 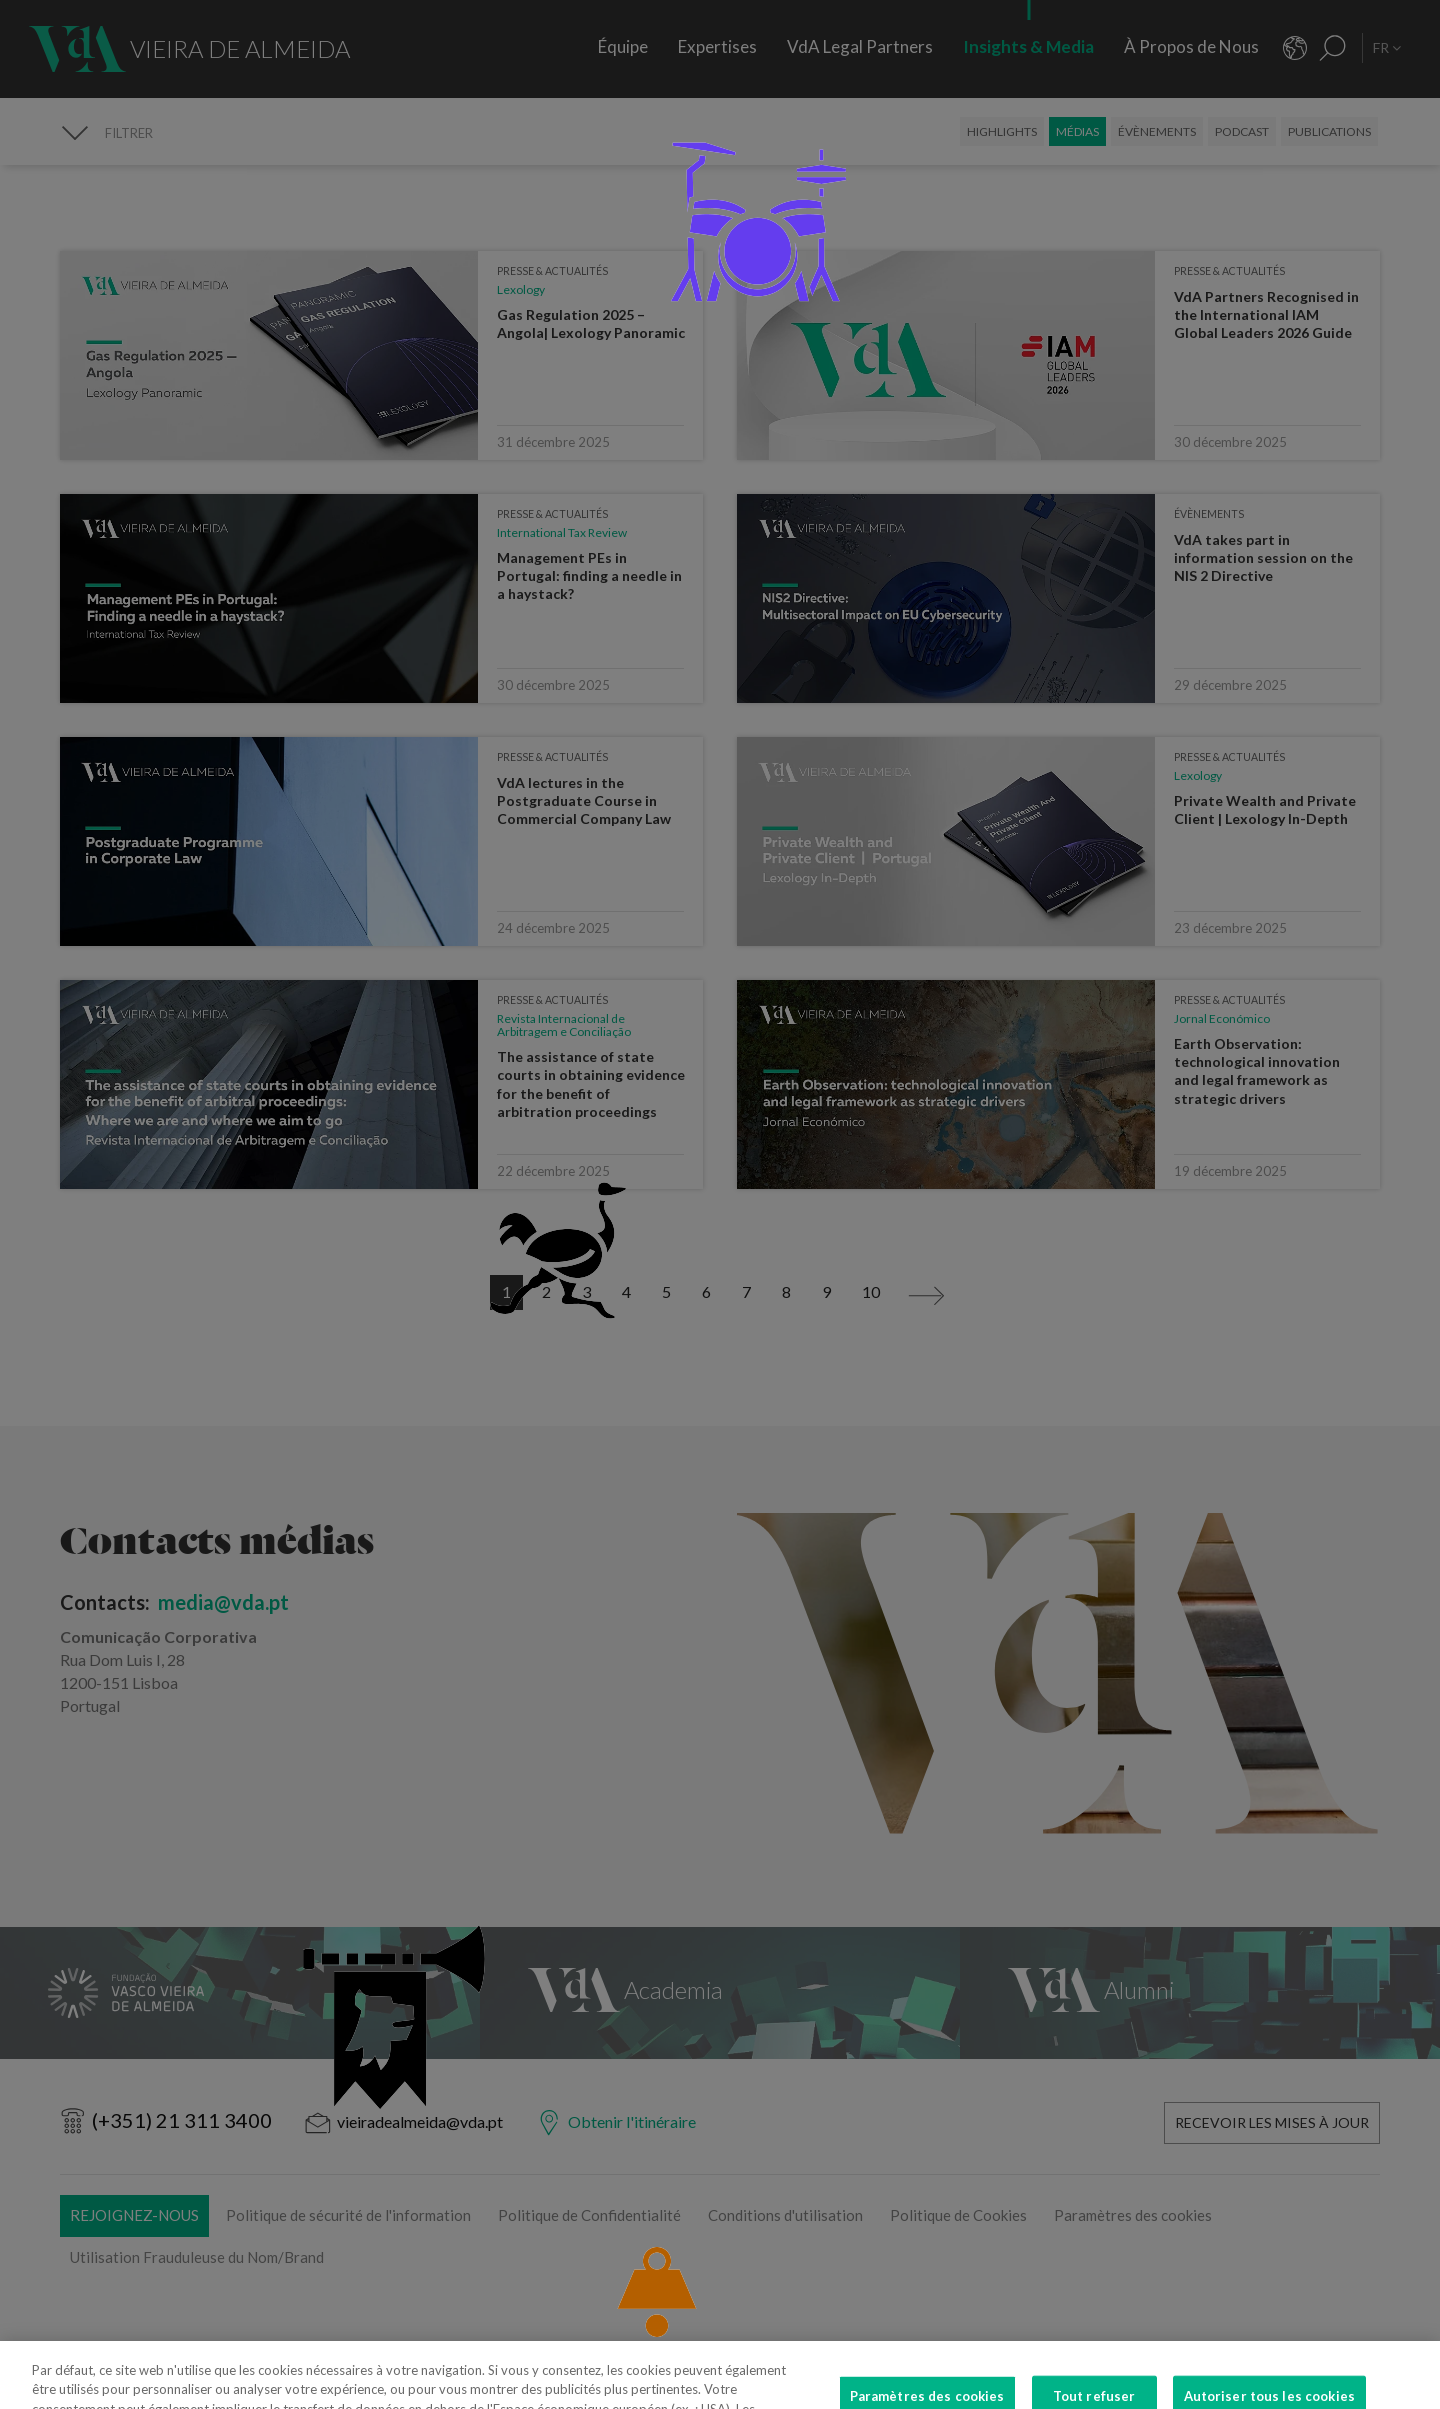 What do you see at coordinates (758, 215) in the screenshot?
I see `access drum or percussion instruments` at bounding box center [758, 215].